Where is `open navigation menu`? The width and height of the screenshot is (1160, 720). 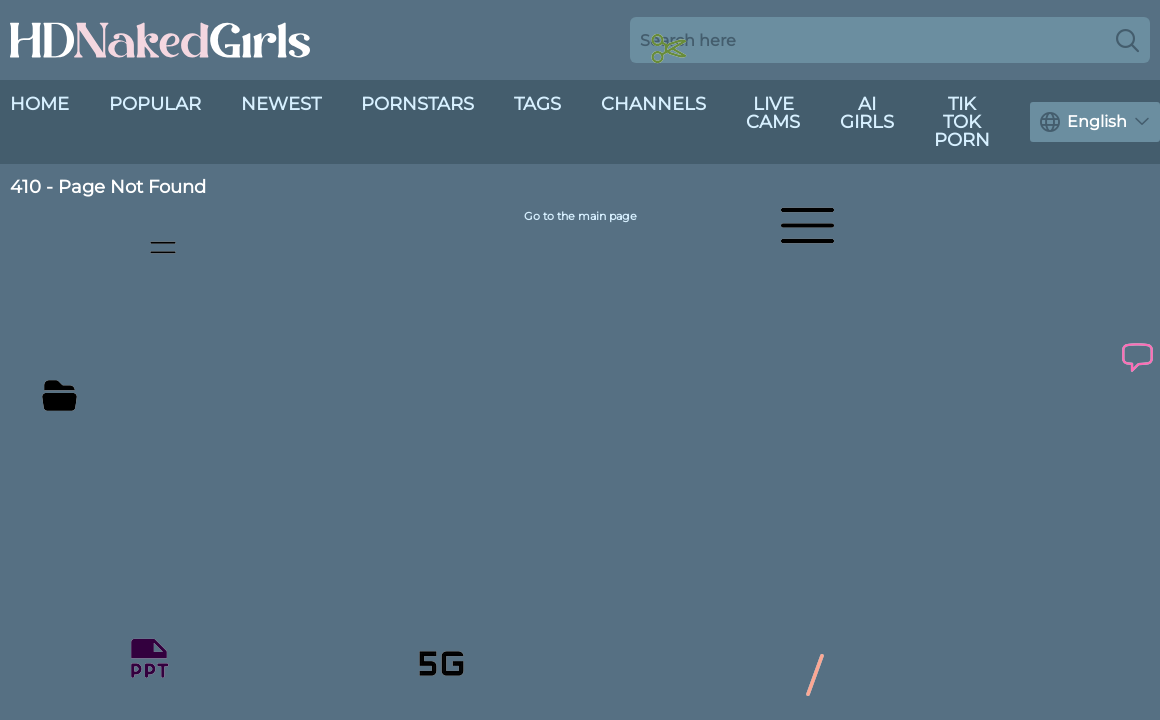 open navigation menu is located at coordinates (807, 225).